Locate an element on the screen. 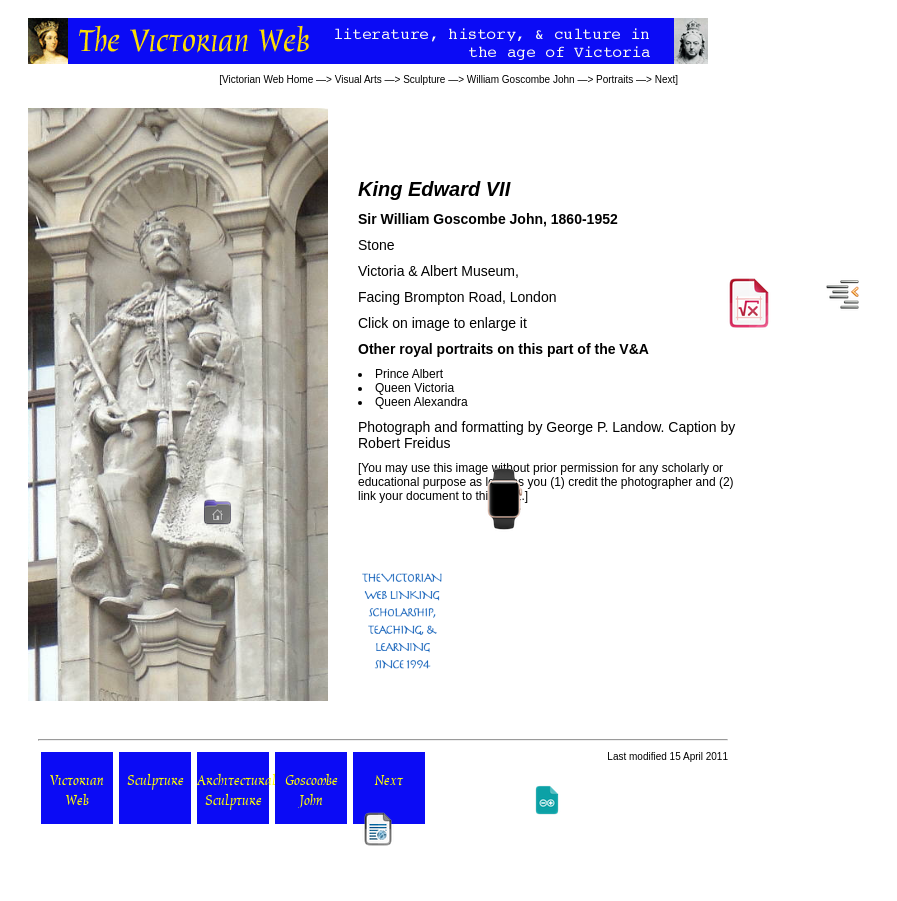  open an opendocument web page file is located at coordinates (378, 829).